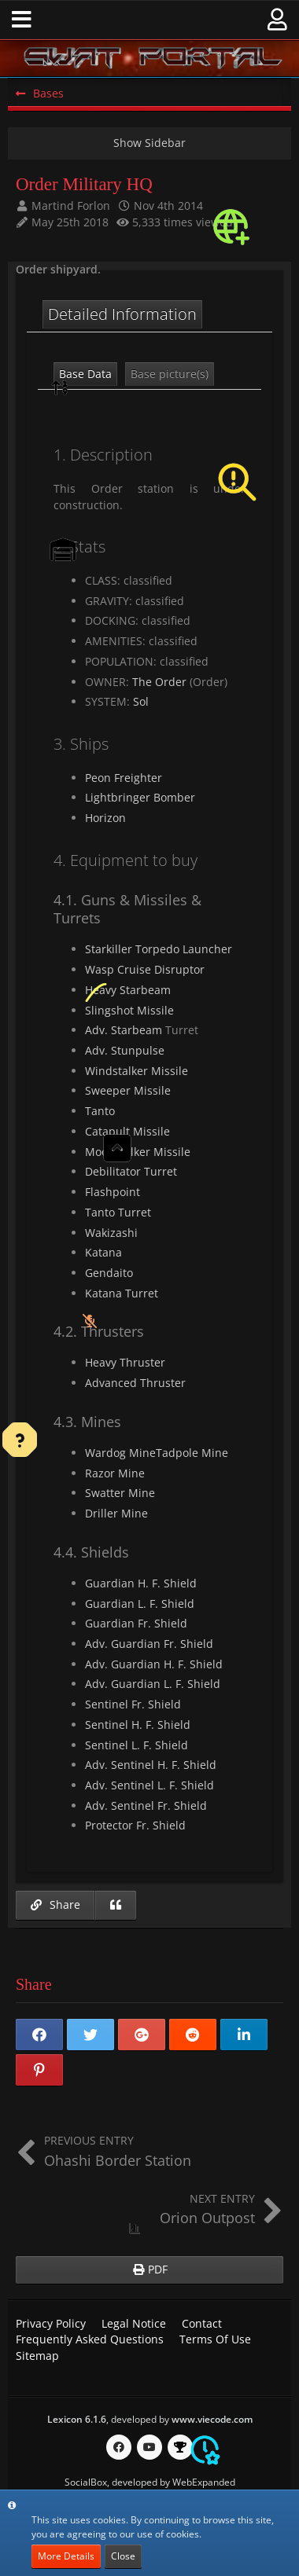 The height and width of the screenshot is (2576, 299). What do you see at coordinates (96, 993) in the screenshot?
I see `apply ease-out animation timing` at bounding box center [96, 993].